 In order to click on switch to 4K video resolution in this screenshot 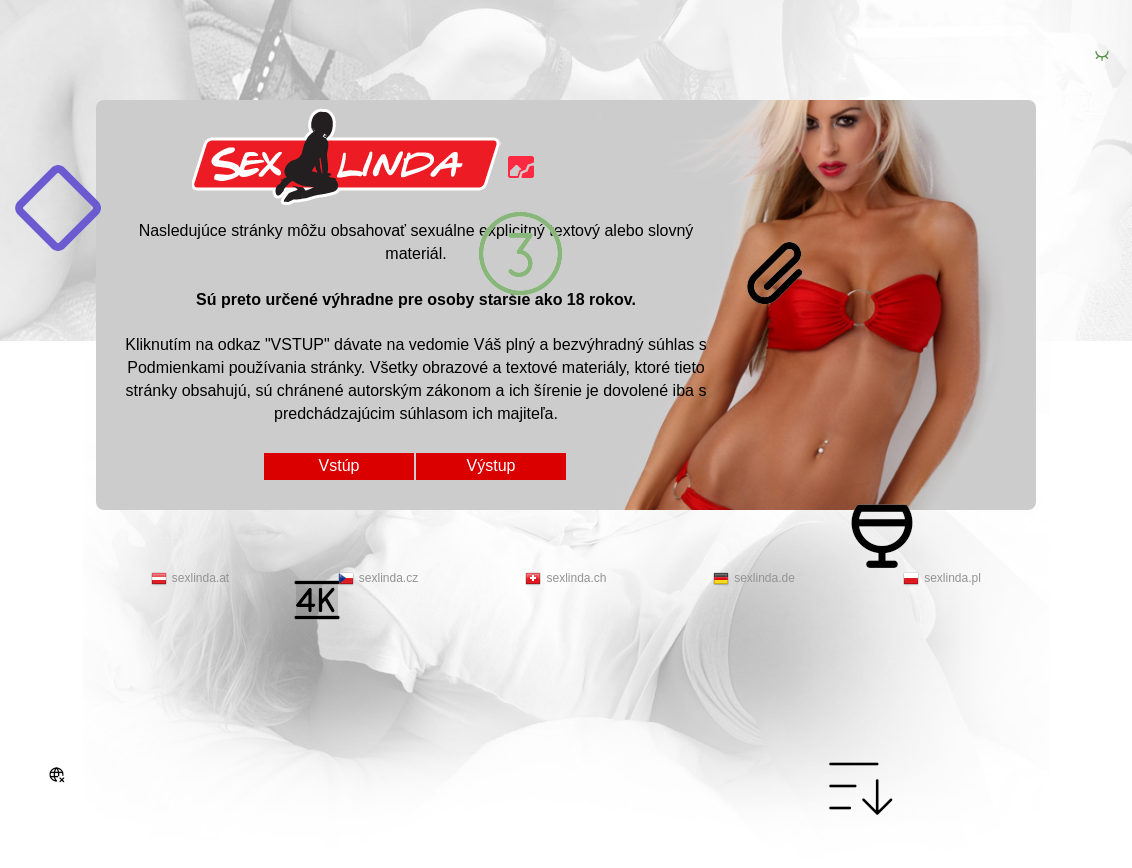, I will do `click(317, 600)`.